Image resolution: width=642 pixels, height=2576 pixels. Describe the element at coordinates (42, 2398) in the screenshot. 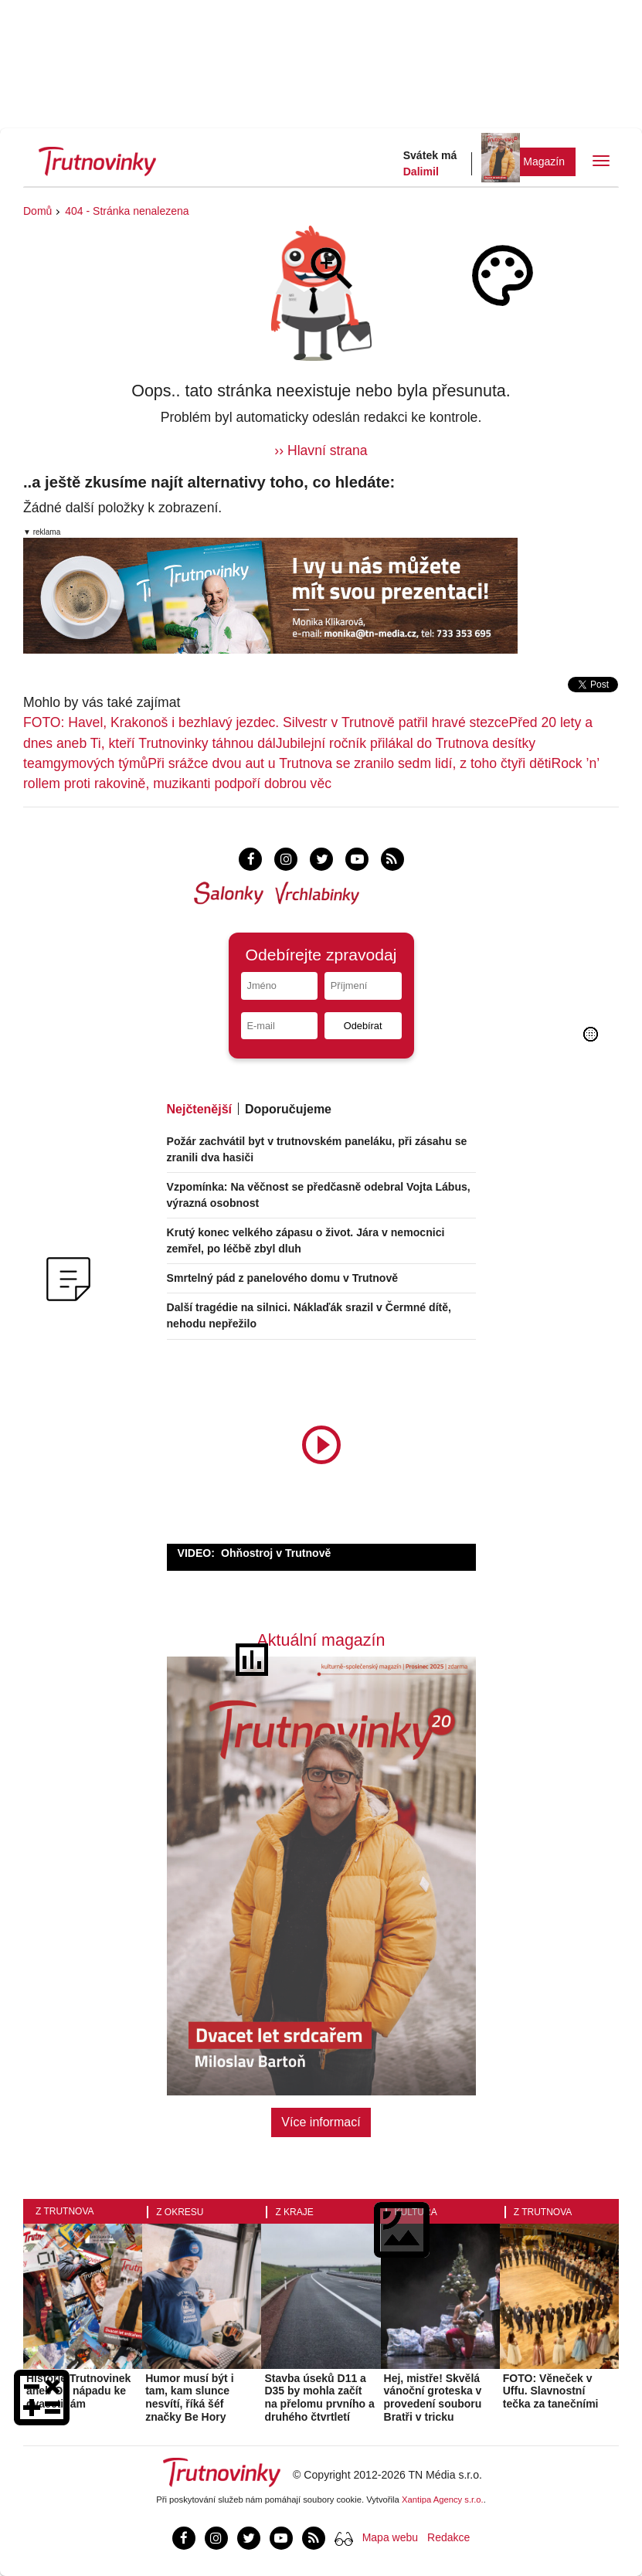

I see `open calculator` at that location.